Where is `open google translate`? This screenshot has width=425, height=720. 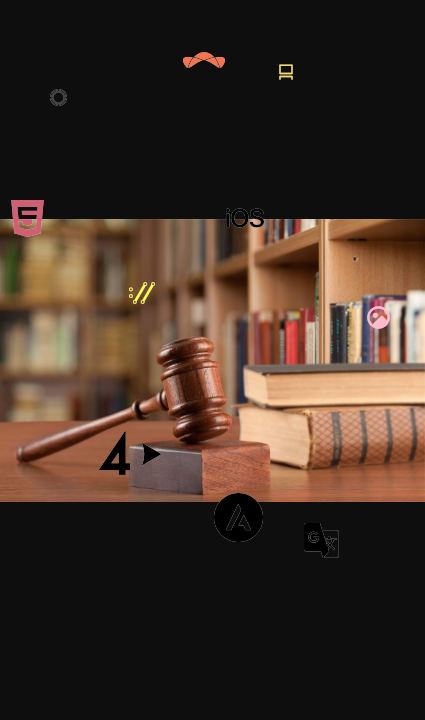
open google translate is located at coordinates (321, 540).